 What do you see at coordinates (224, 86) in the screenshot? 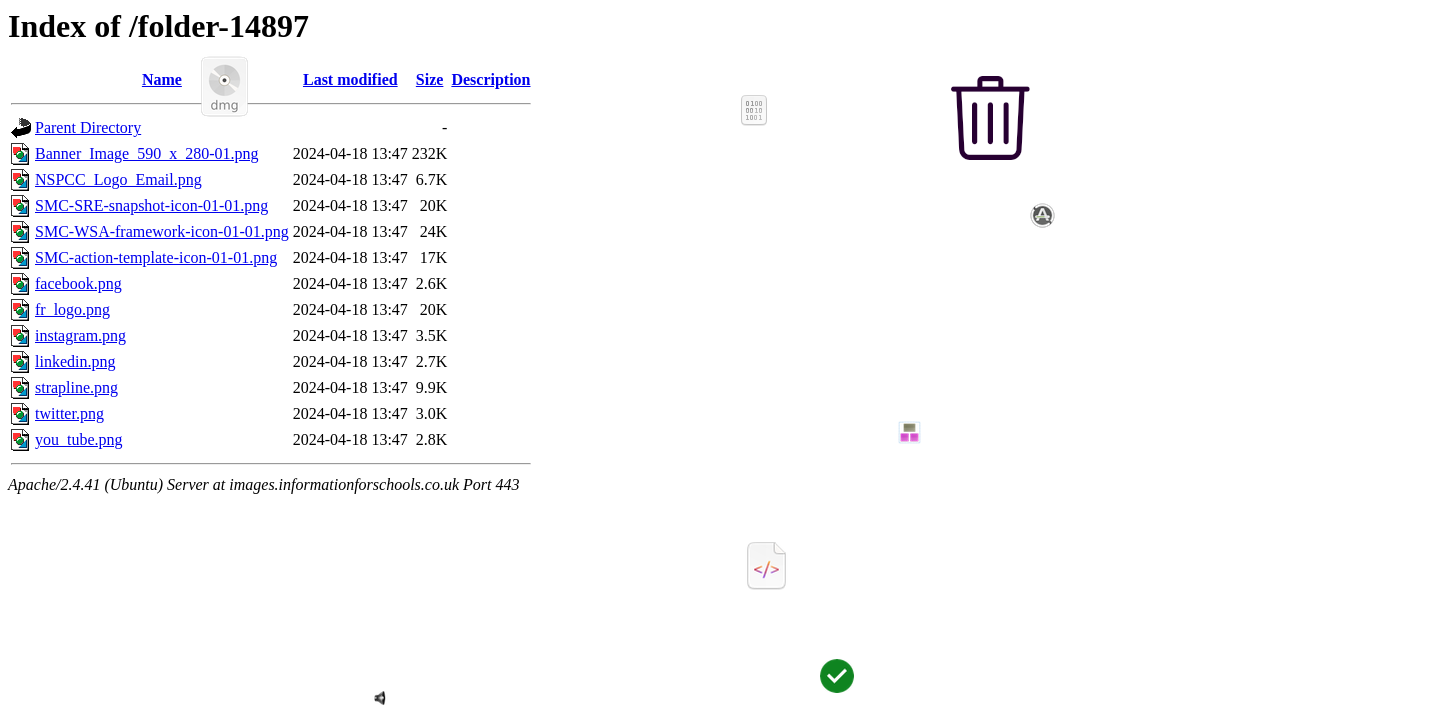
I see `apple disk image file (.dmg)` at bounding box center [224, 86].